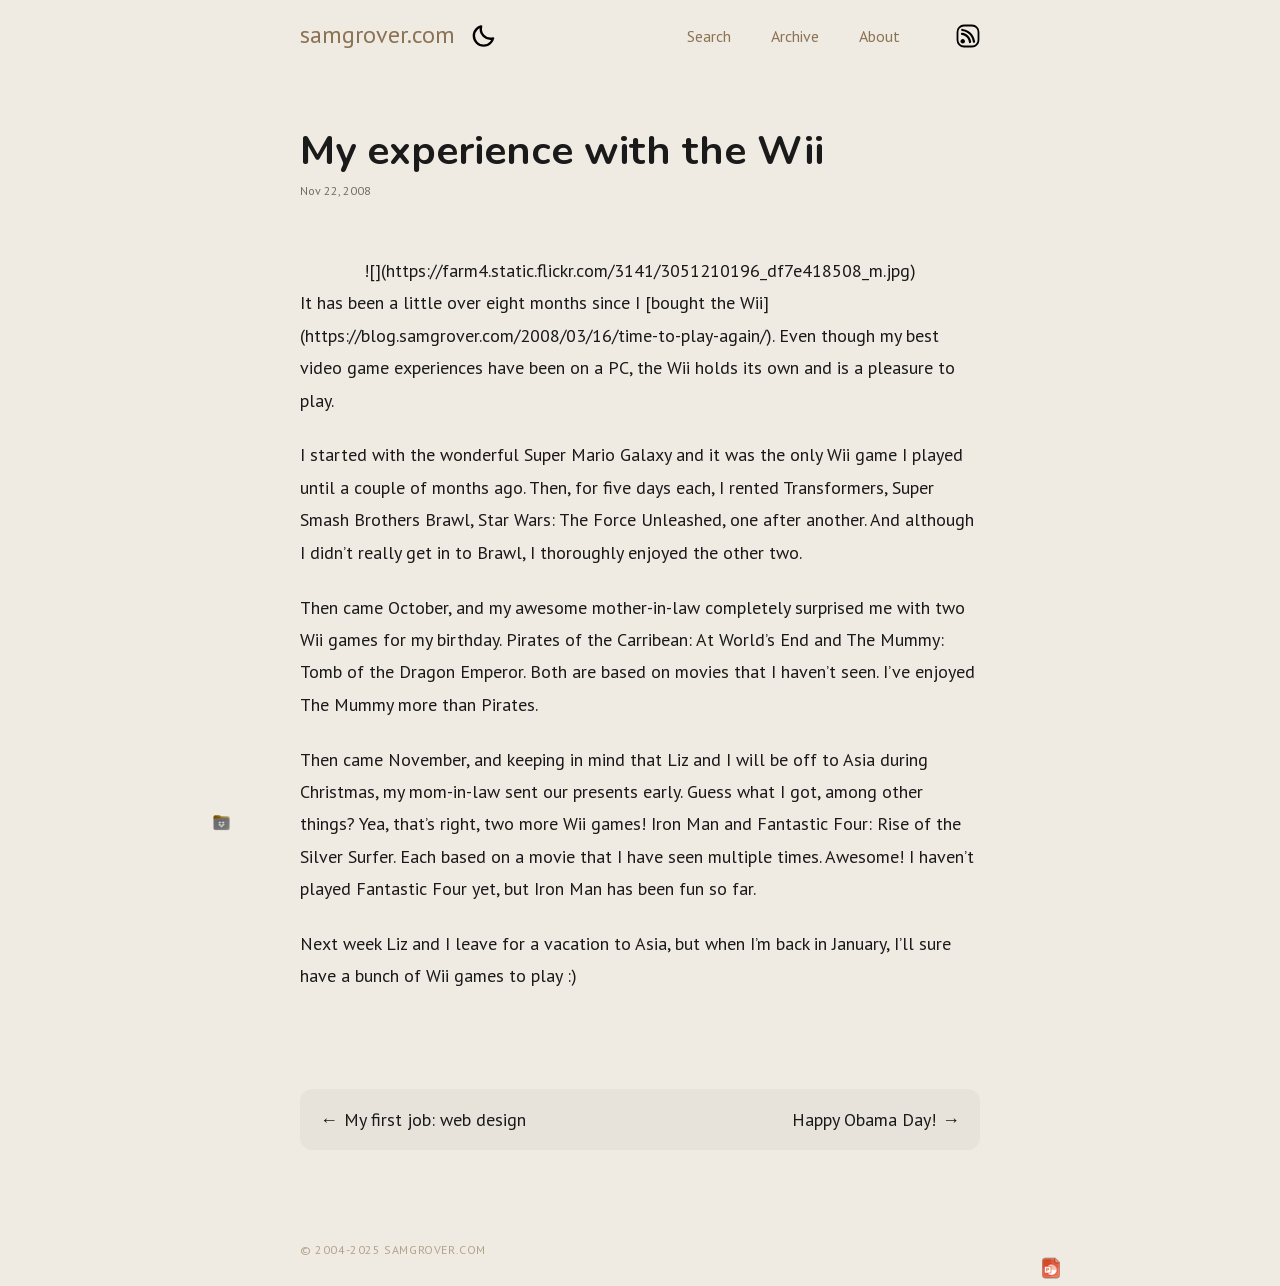 This screenshot has width=1280, height=1286. I want to click on open dropbox synced folder, so click(221, 822).